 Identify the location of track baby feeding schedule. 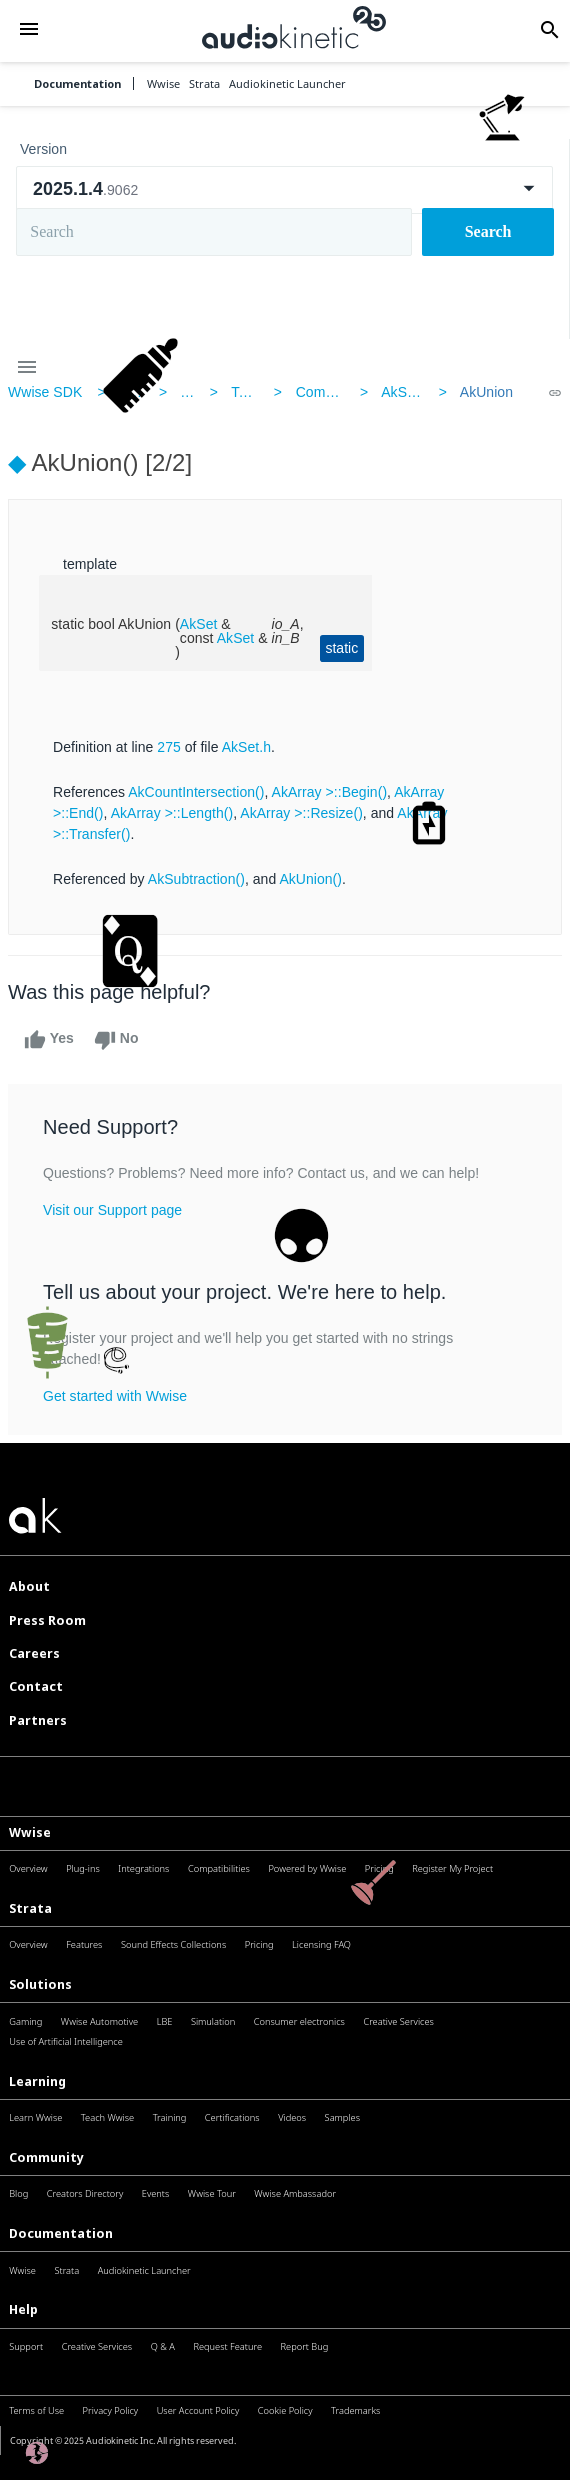
(140, 375).